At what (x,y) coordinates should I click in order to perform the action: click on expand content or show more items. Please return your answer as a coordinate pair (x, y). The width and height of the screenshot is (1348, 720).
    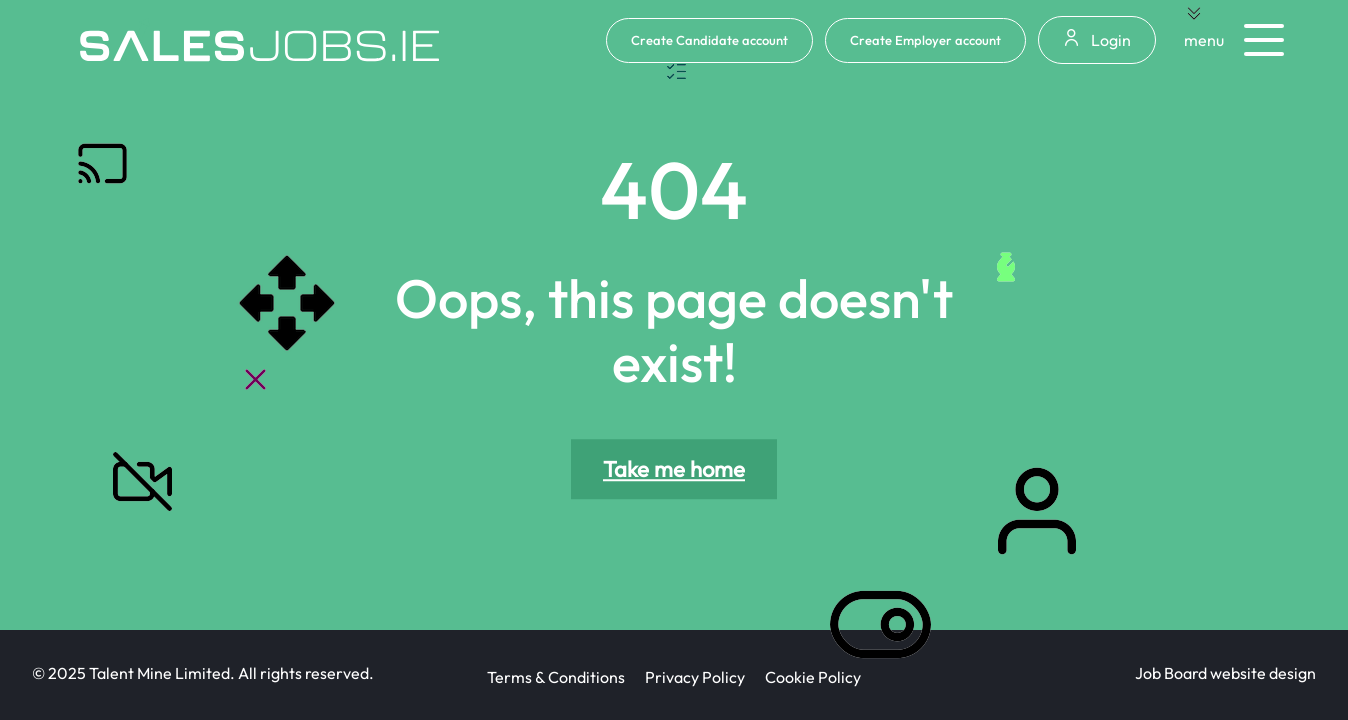
    Looking at the image, I should click on (1194, 13).